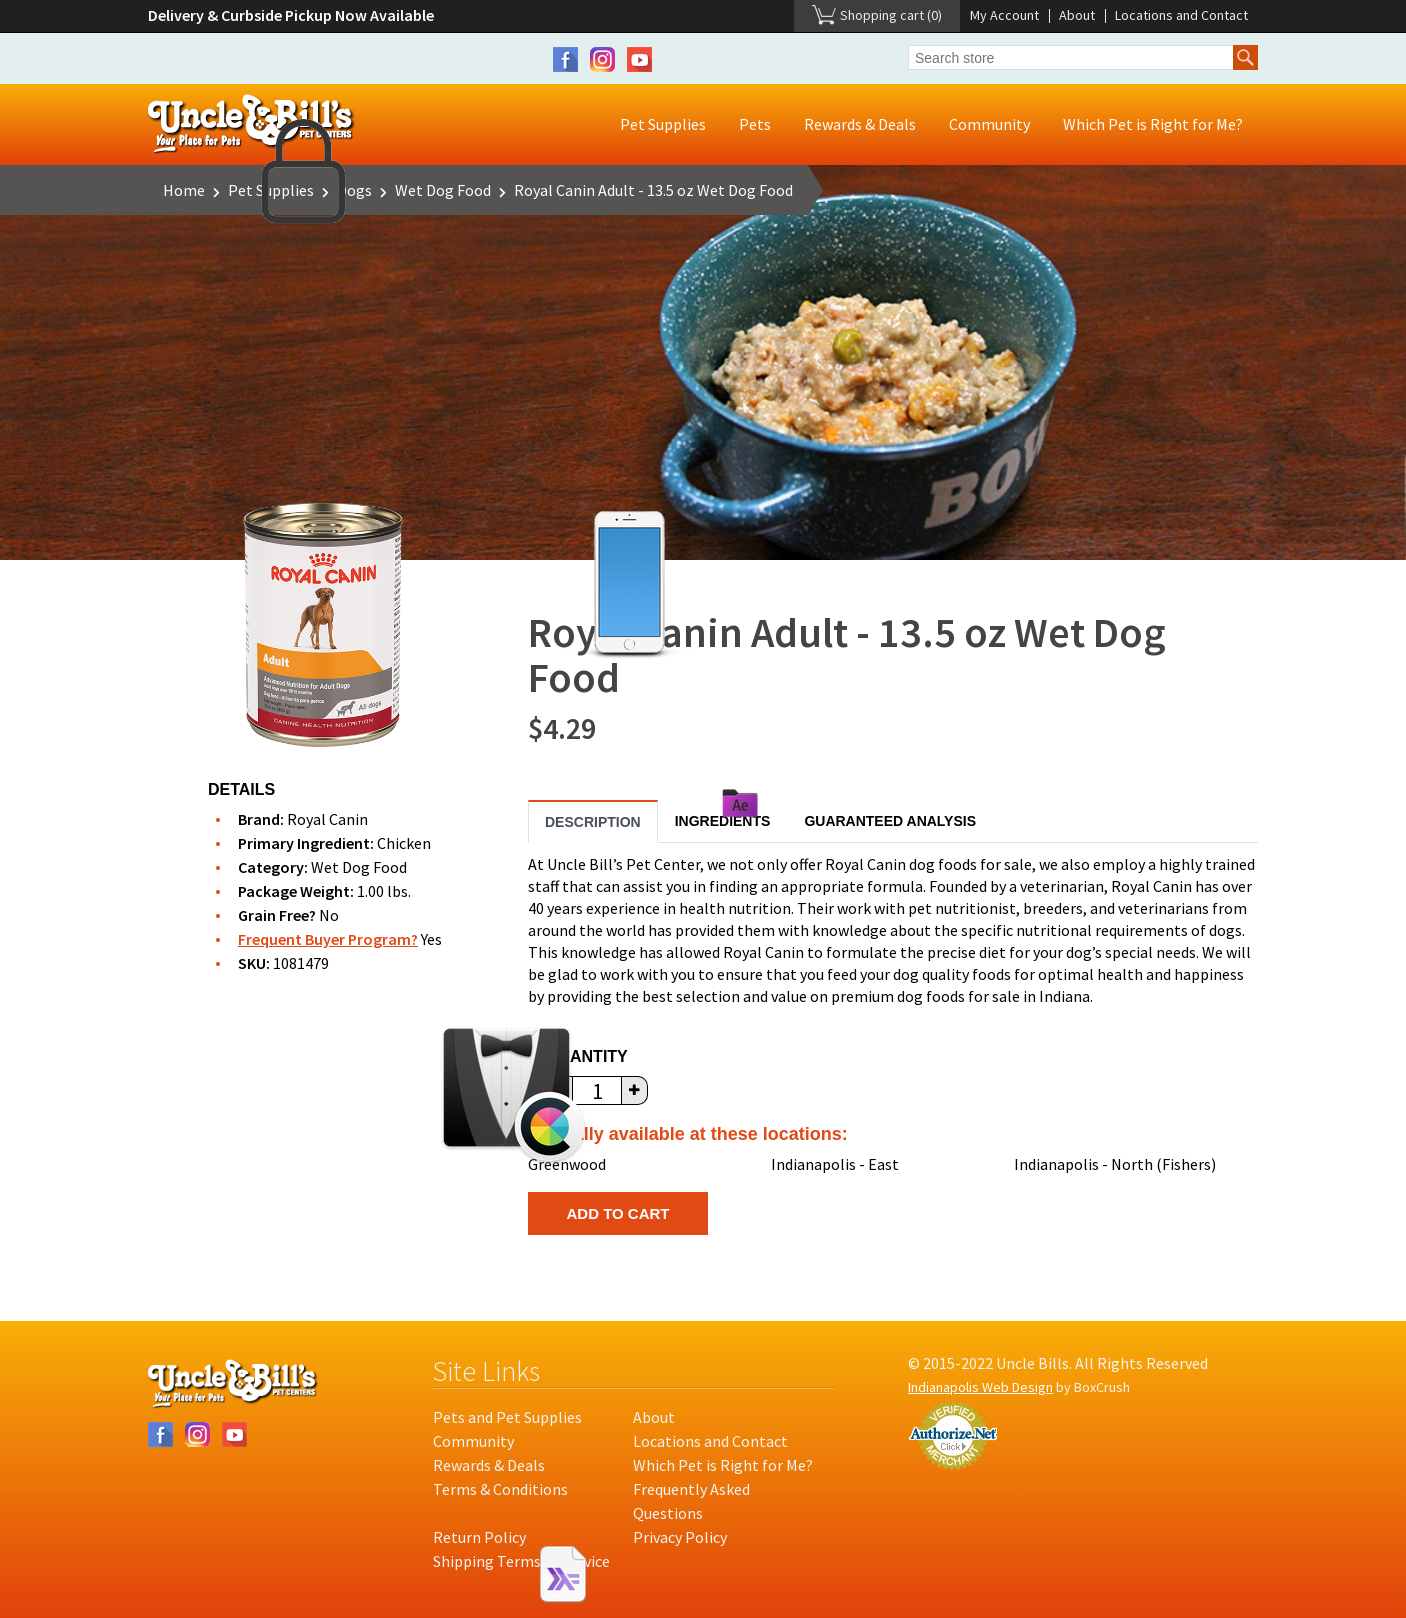 This screenshot has width=1406, height=1618. What do you see at coordinates (629, 584) in the screenshot?
I see `indicates a connected iPhone device` at bounding box center [629, 584].